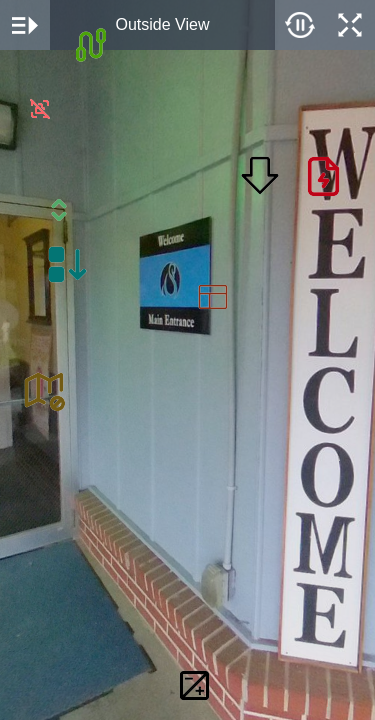 The height and width of the screenshot is (720, 375). What do you see at coordinates (213, 297) in the screenshot?
I see `change page layout options` at bounding box center [213, 297].